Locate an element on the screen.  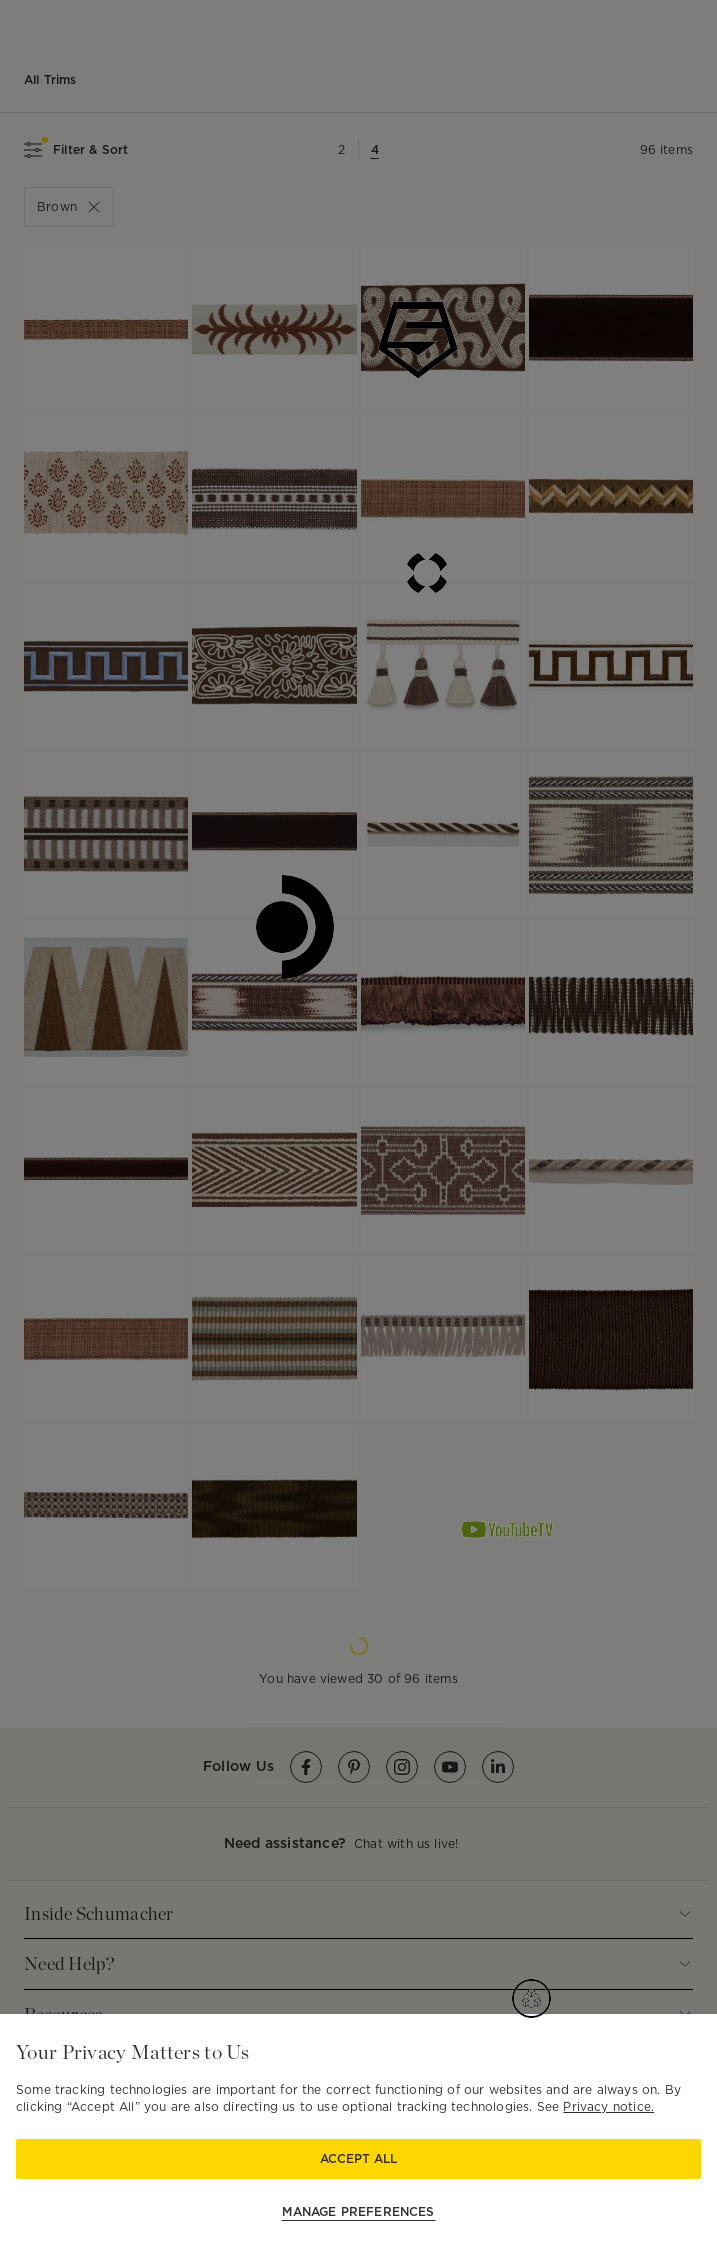
tRPC framework logo is located at coordinates (531, 1998).